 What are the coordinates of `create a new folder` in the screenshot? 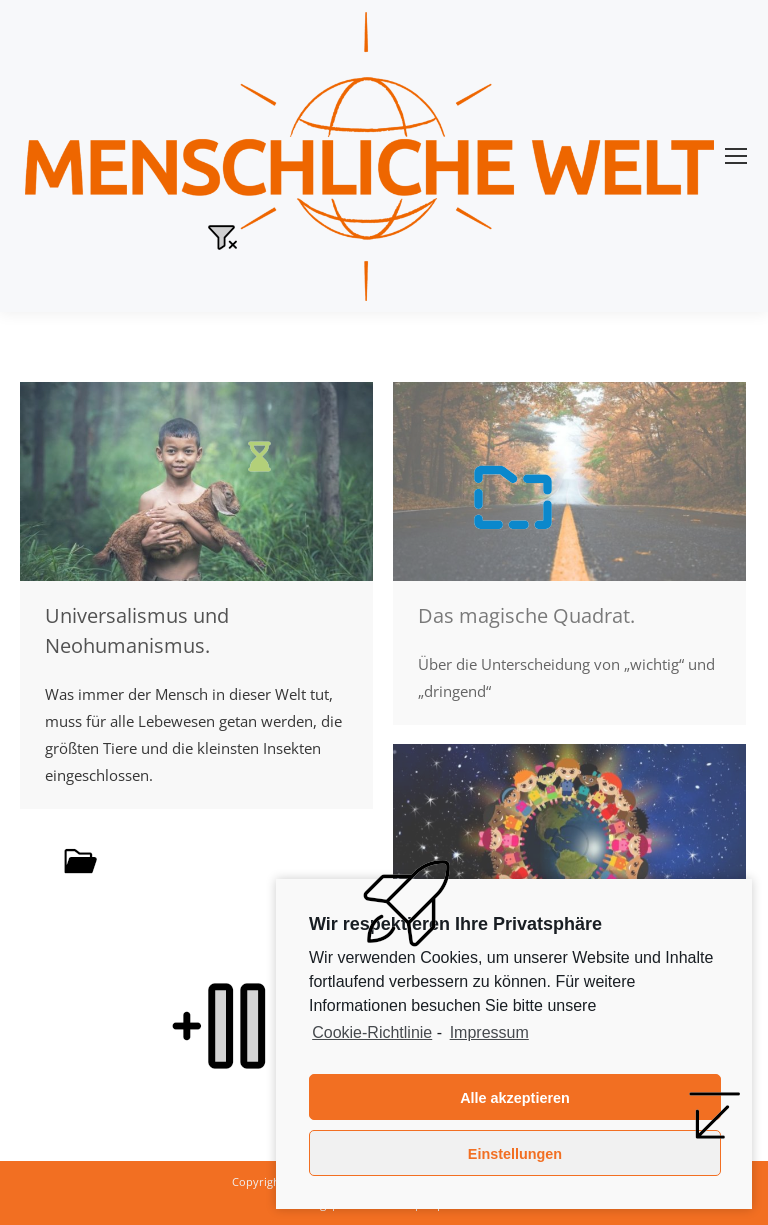 It's located at (513, 496).